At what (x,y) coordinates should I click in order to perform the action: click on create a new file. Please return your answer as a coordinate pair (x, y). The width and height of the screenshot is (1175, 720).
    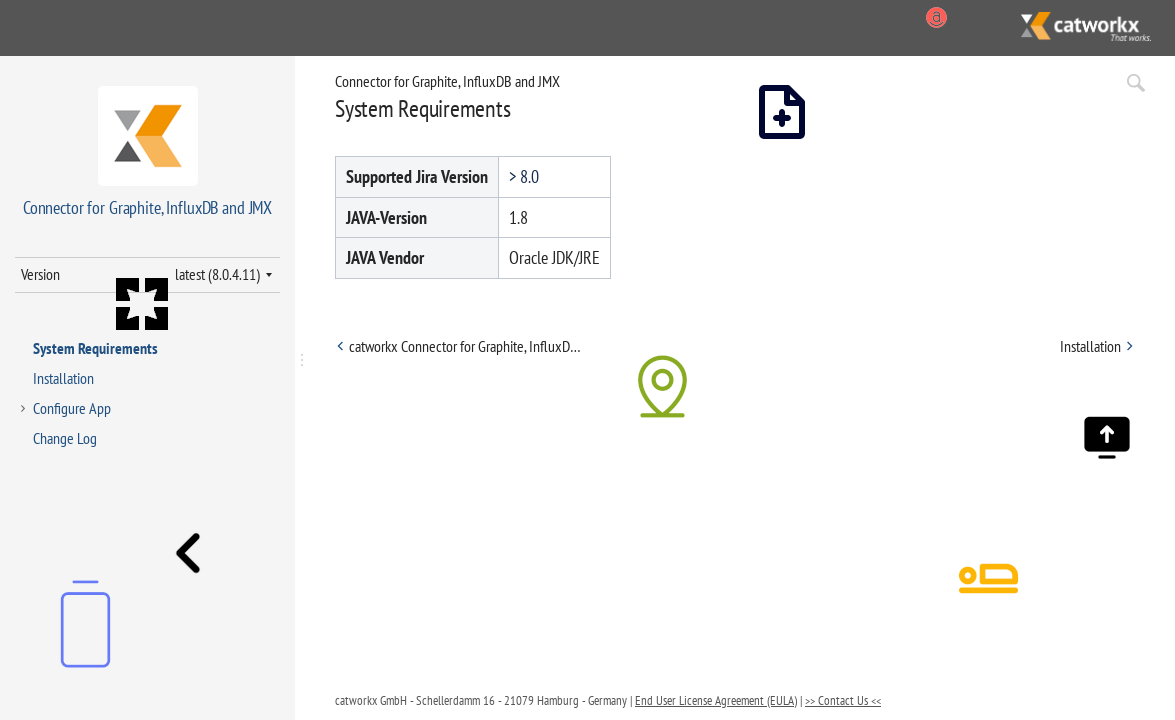
    Looking at the image, I should click on (782, 112).